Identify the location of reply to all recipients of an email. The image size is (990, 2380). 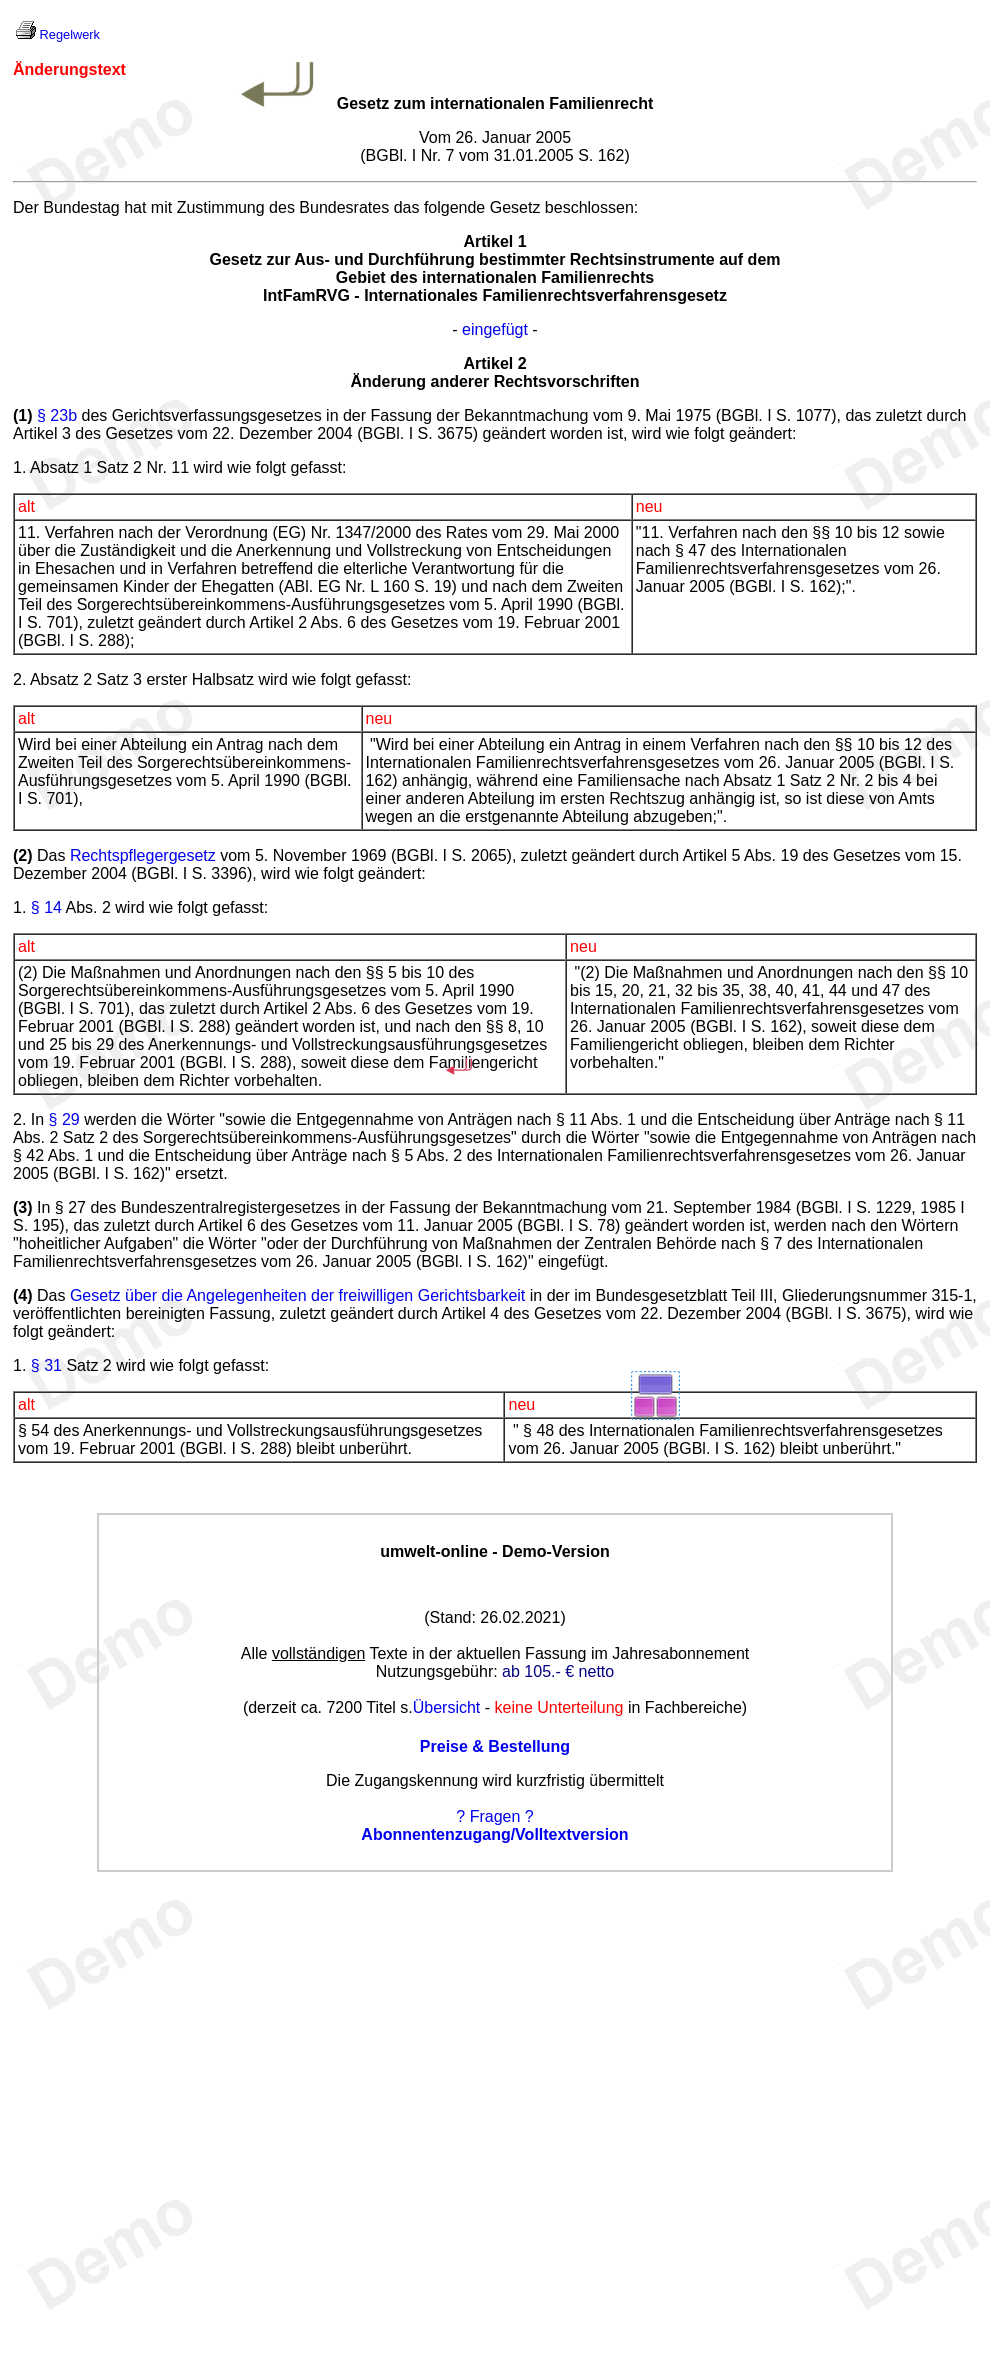
(458, 1066).